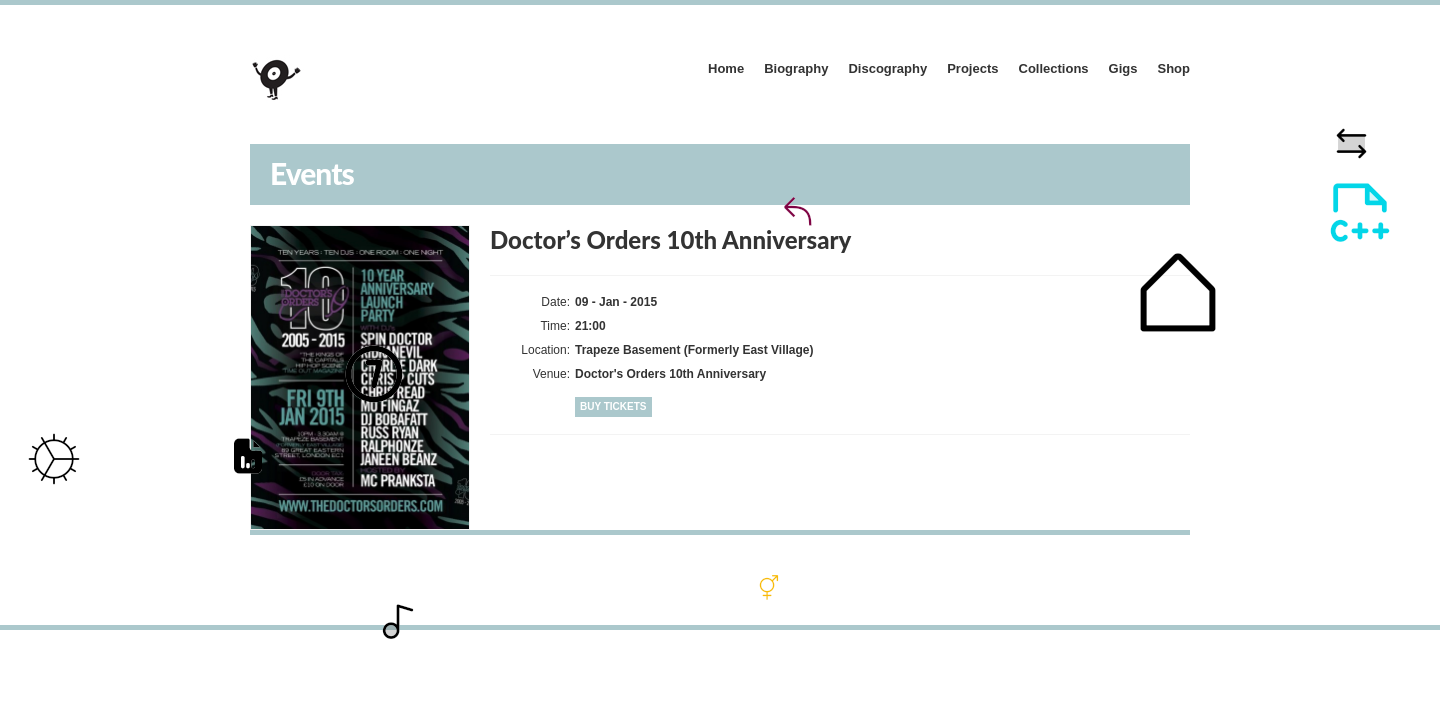 Image resolution: width=1440 pixels, height=720 pixels. What do you see at coordinates (1360, 215) in the screenshot?
I see `a C++ source code file` at bounding box center [1360, 215].